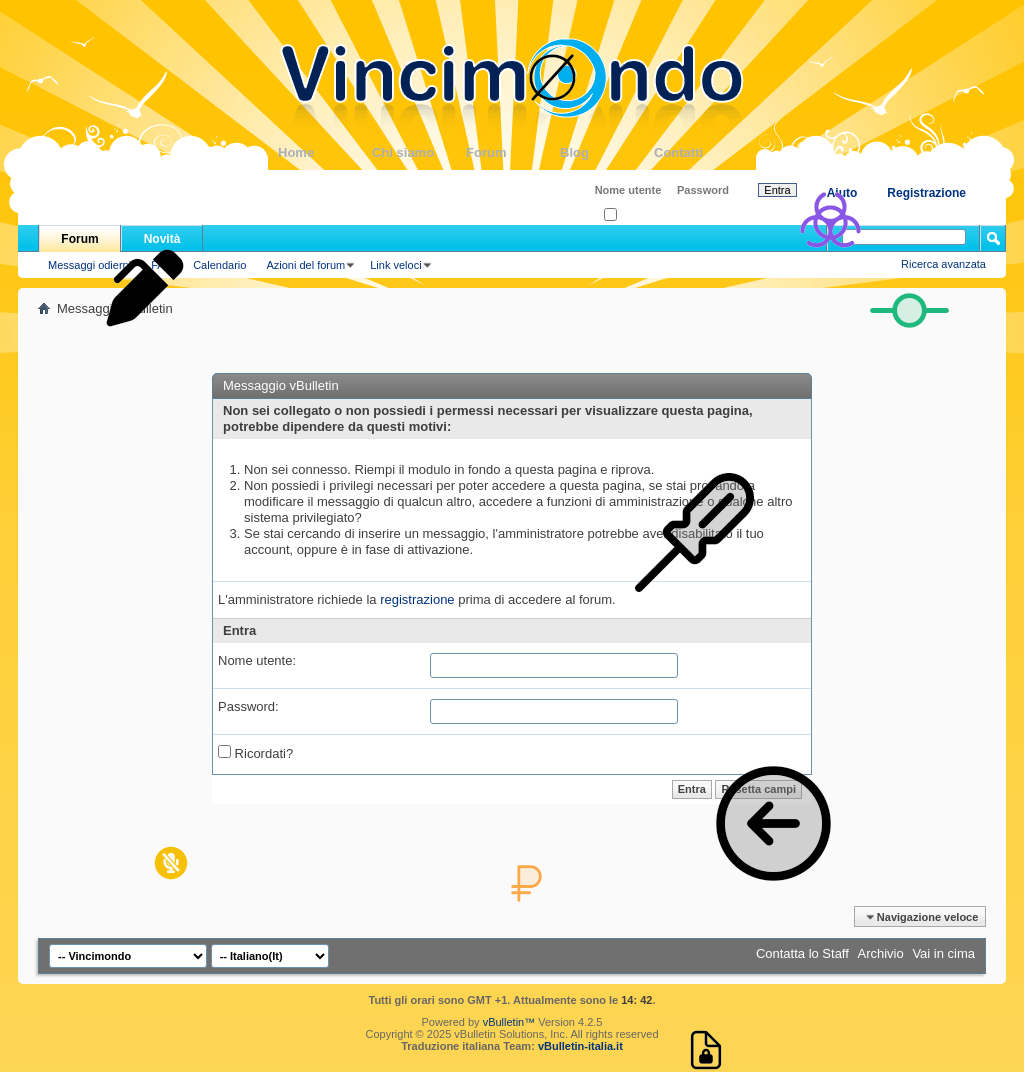 The width and height of the screenshot is (1024, 1072). What do you see at coordinates (145, 288) in the screenshot?
I see `edit or modify content` at bounding box center [145, 288].